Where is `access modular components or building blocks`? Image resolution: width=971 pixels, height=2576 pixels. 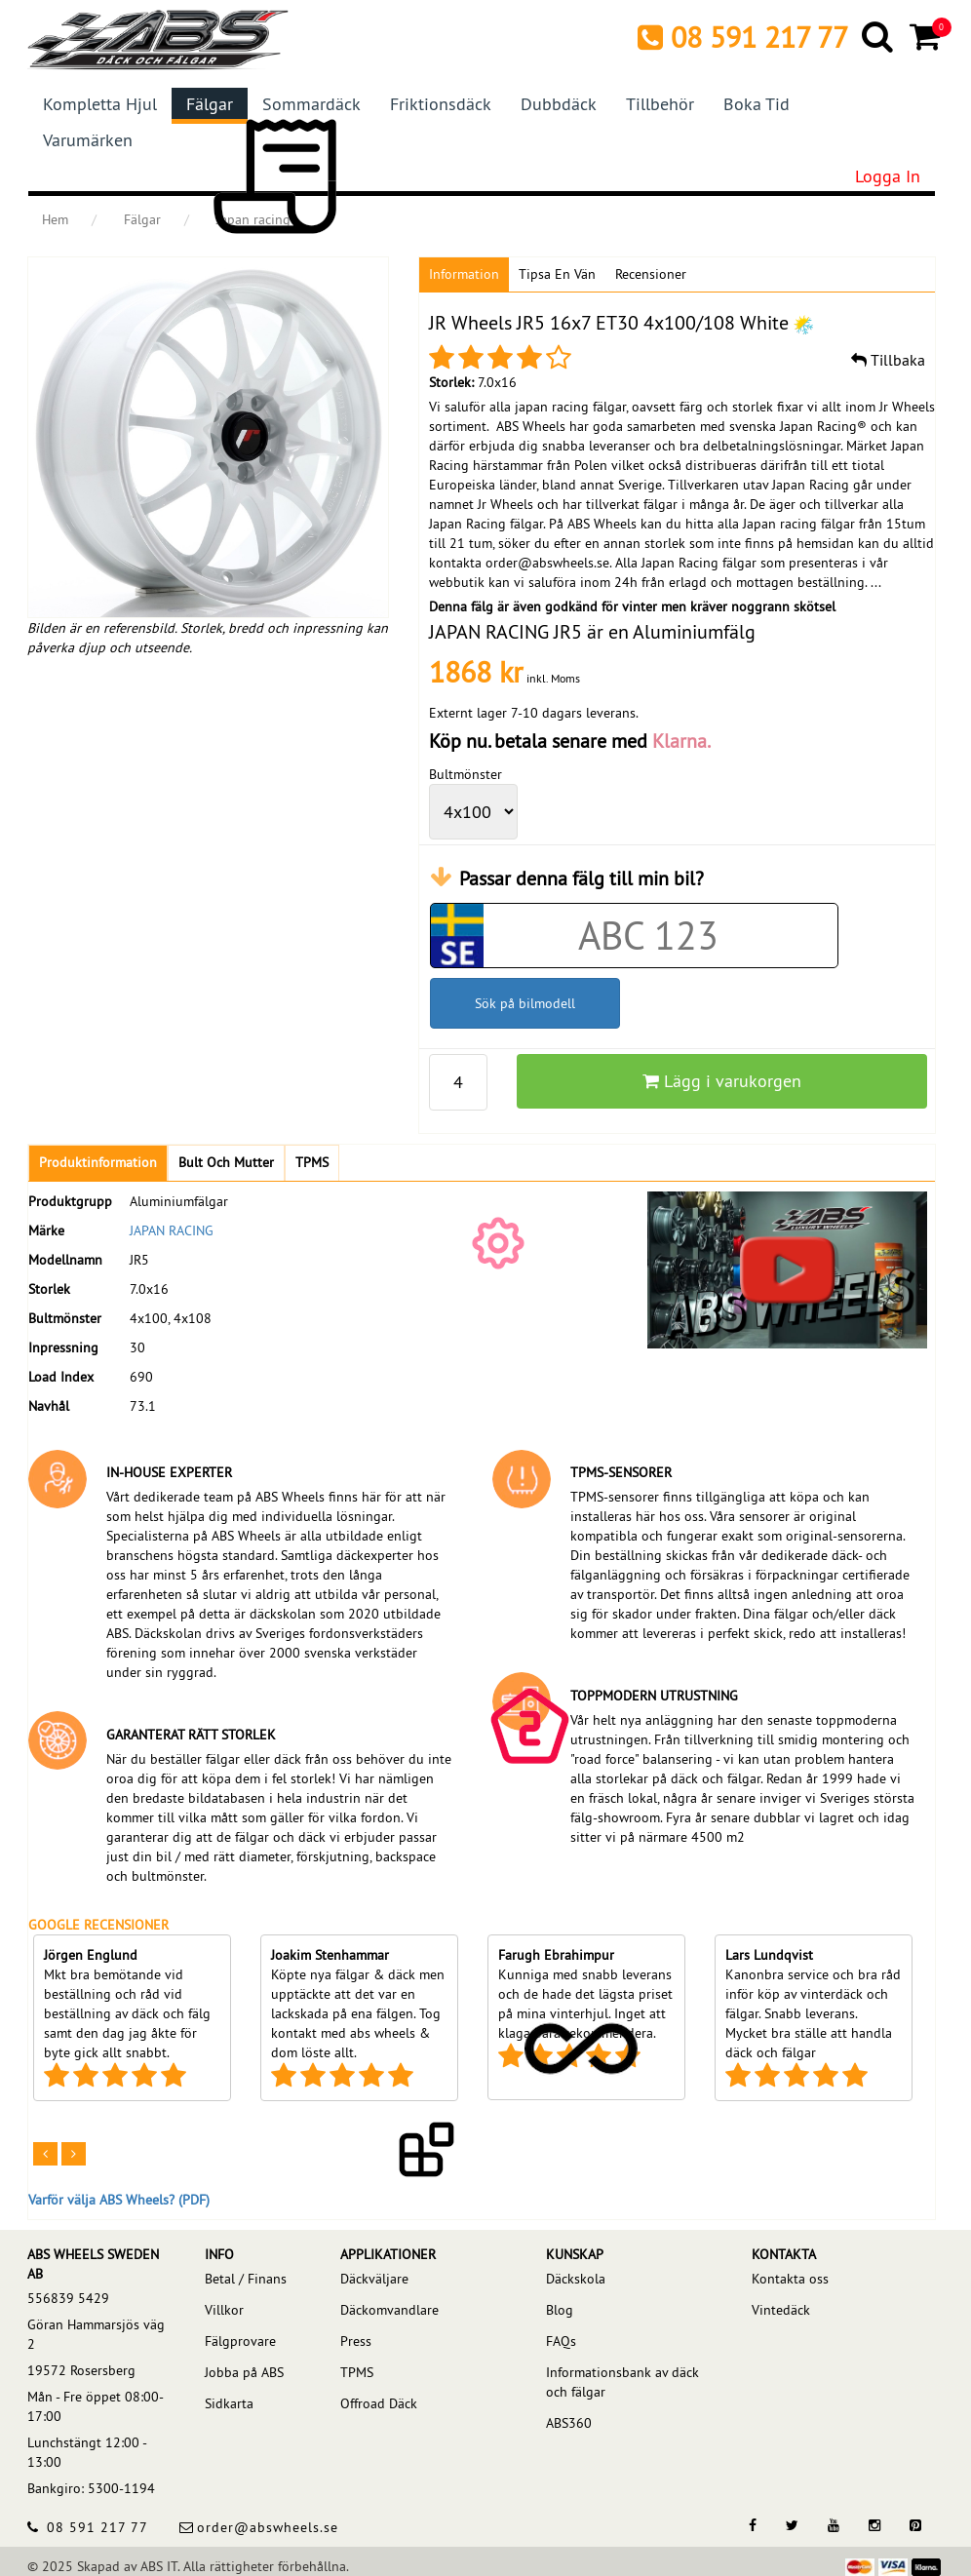 access modular components or building blocks is located at coordinates (426, 2149).